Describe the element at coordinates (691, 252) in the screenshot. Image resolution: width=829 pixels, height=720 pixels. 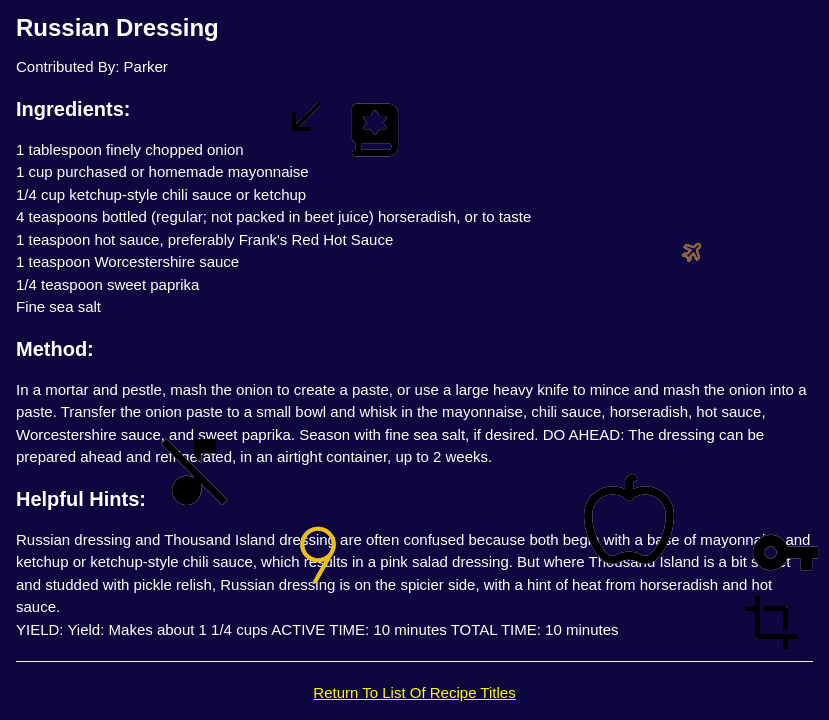
I see `access travel or flight booking` at that location.